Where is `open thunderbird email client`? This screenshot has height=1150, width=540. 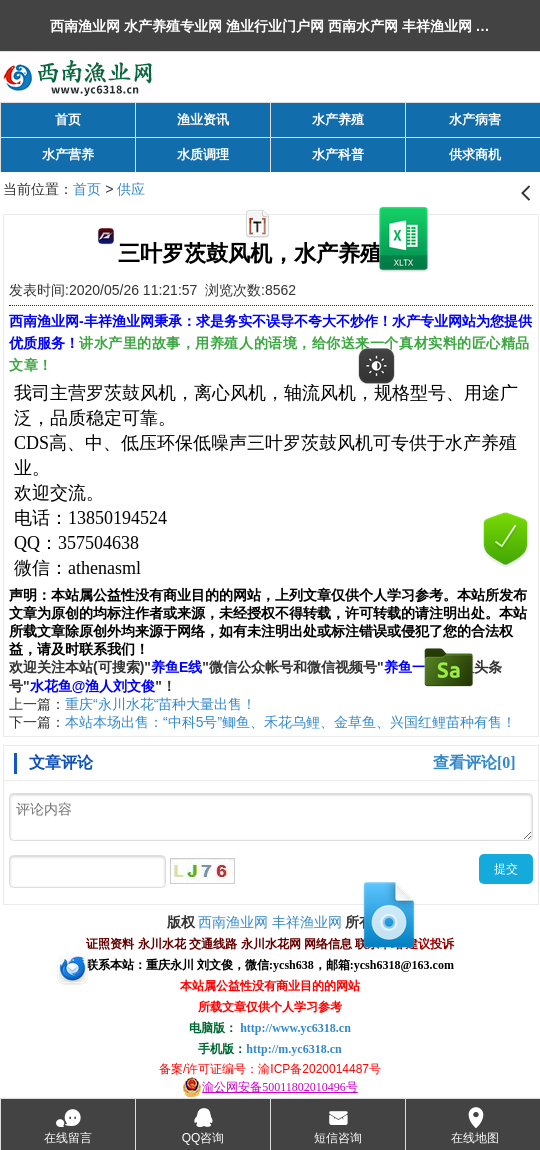
open thunderbird email client is located at coordinates (72, 968).